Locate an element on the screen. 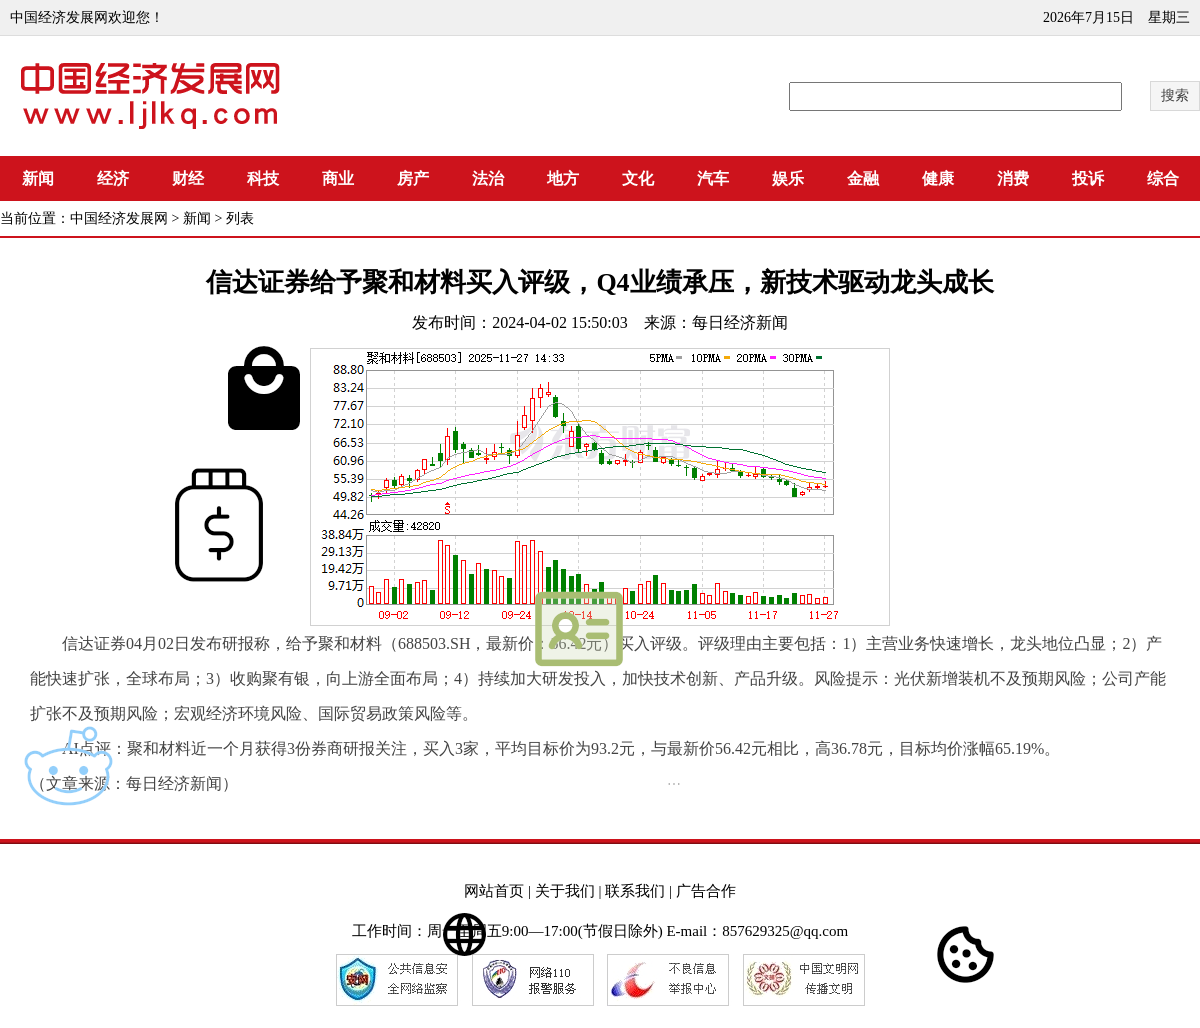  open shopping or store section is located at coordinates (264, 390).